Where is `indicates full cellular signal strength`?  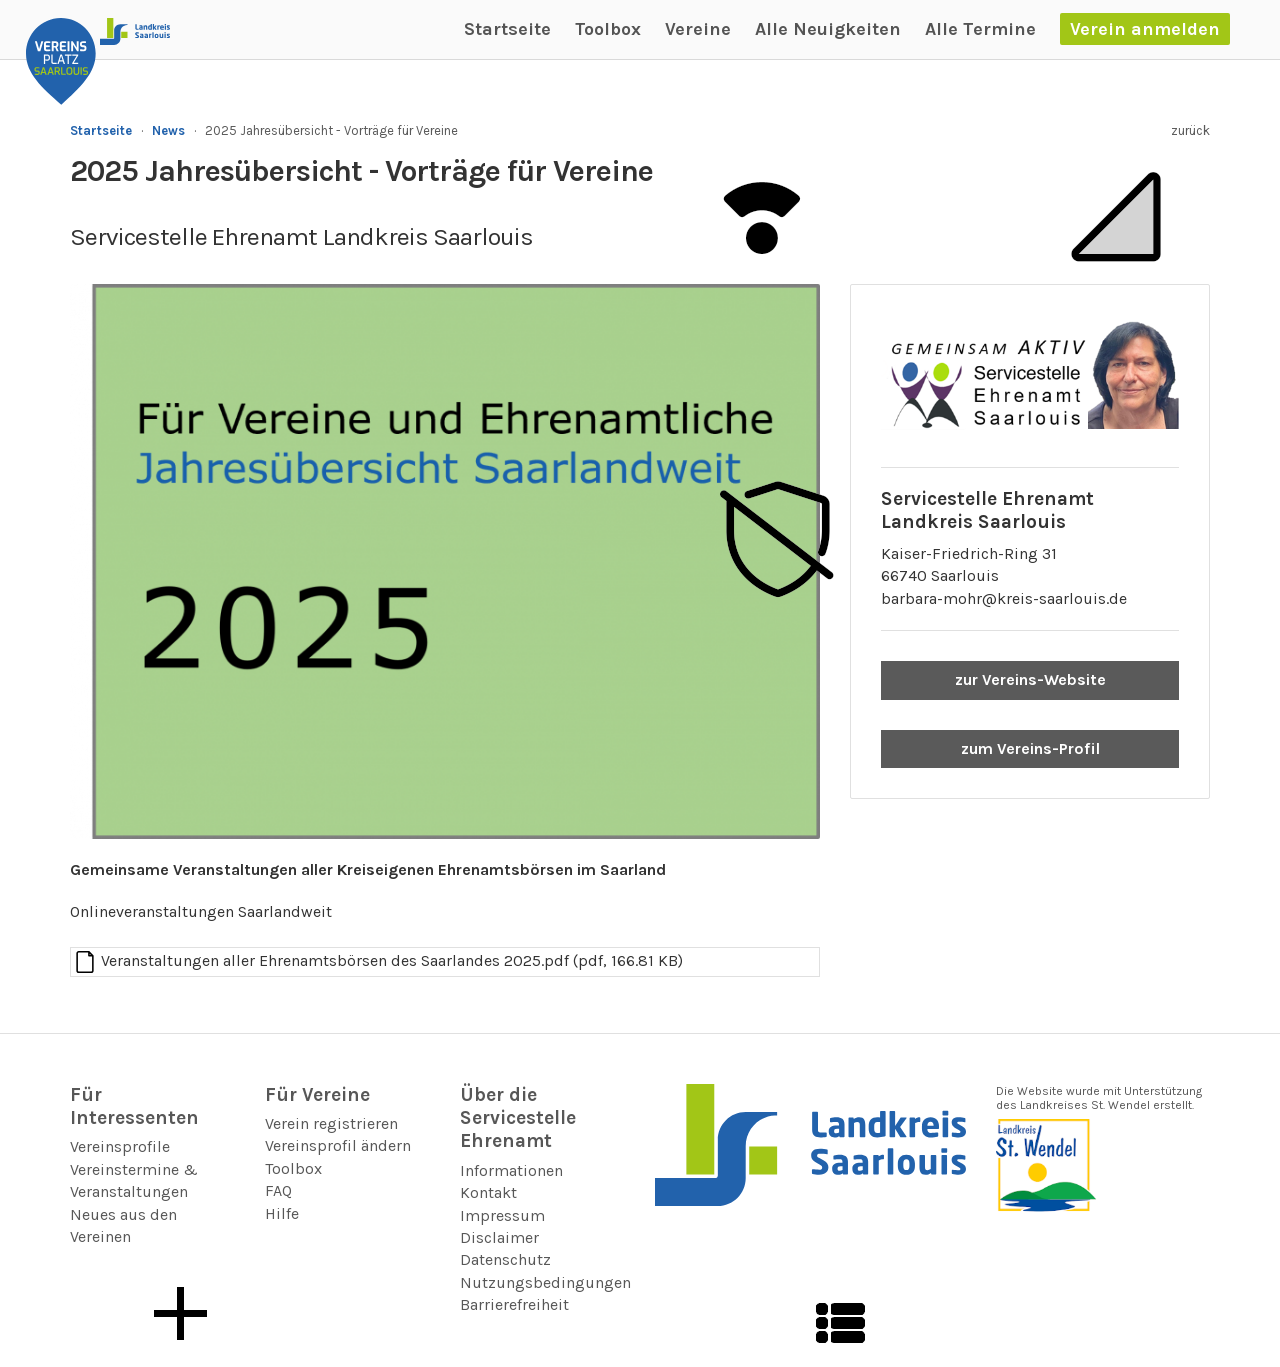 indicates full cellular signal strength is located at coordinates (1123, 220).